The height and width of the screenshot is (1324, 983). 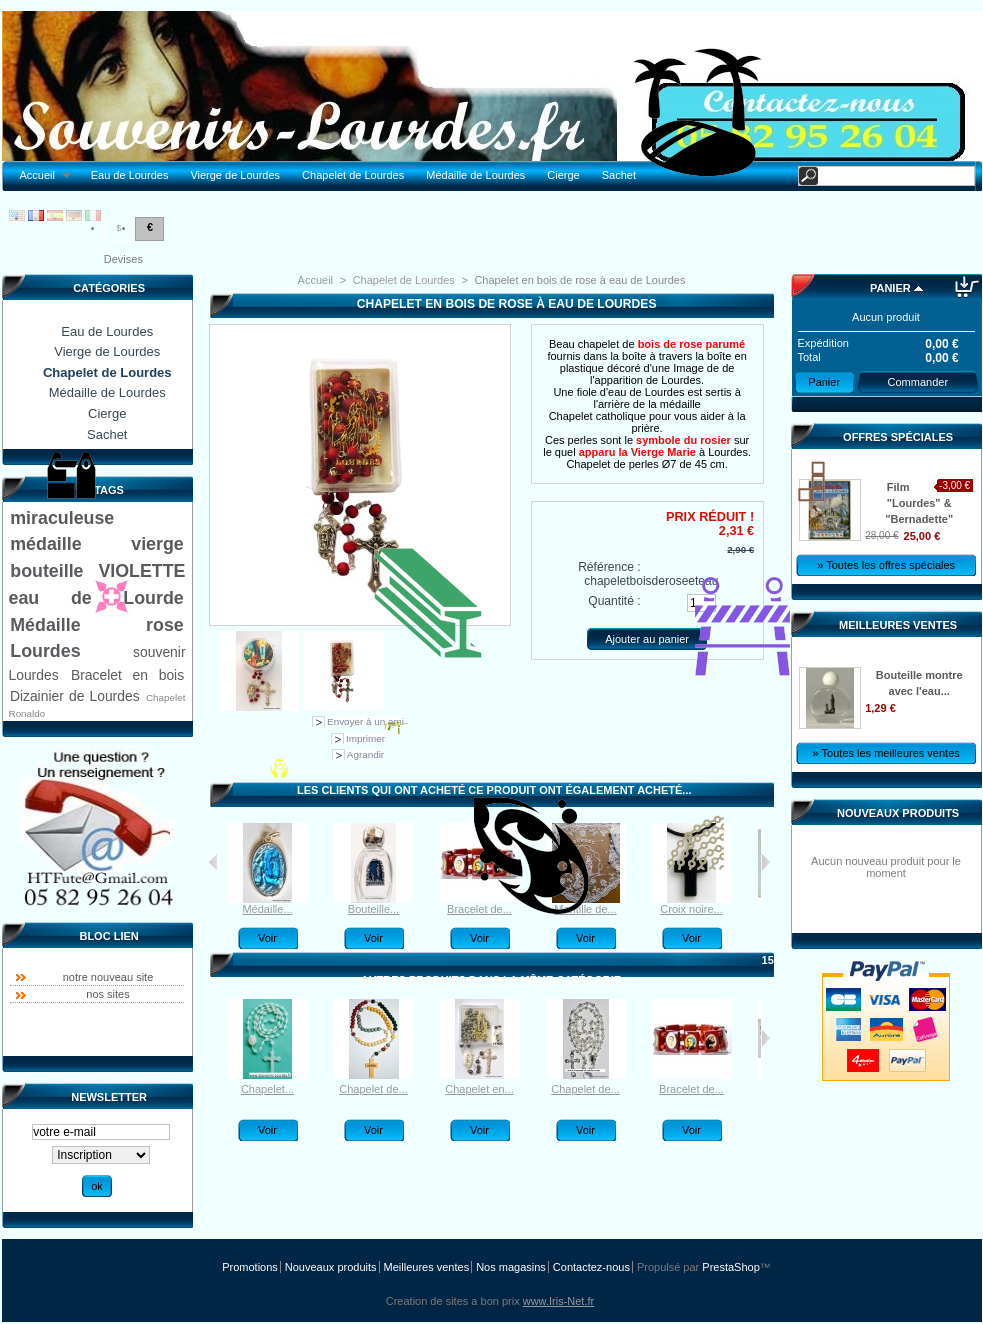 I want to click on construction or building materials category, so click(x=428, y=603).